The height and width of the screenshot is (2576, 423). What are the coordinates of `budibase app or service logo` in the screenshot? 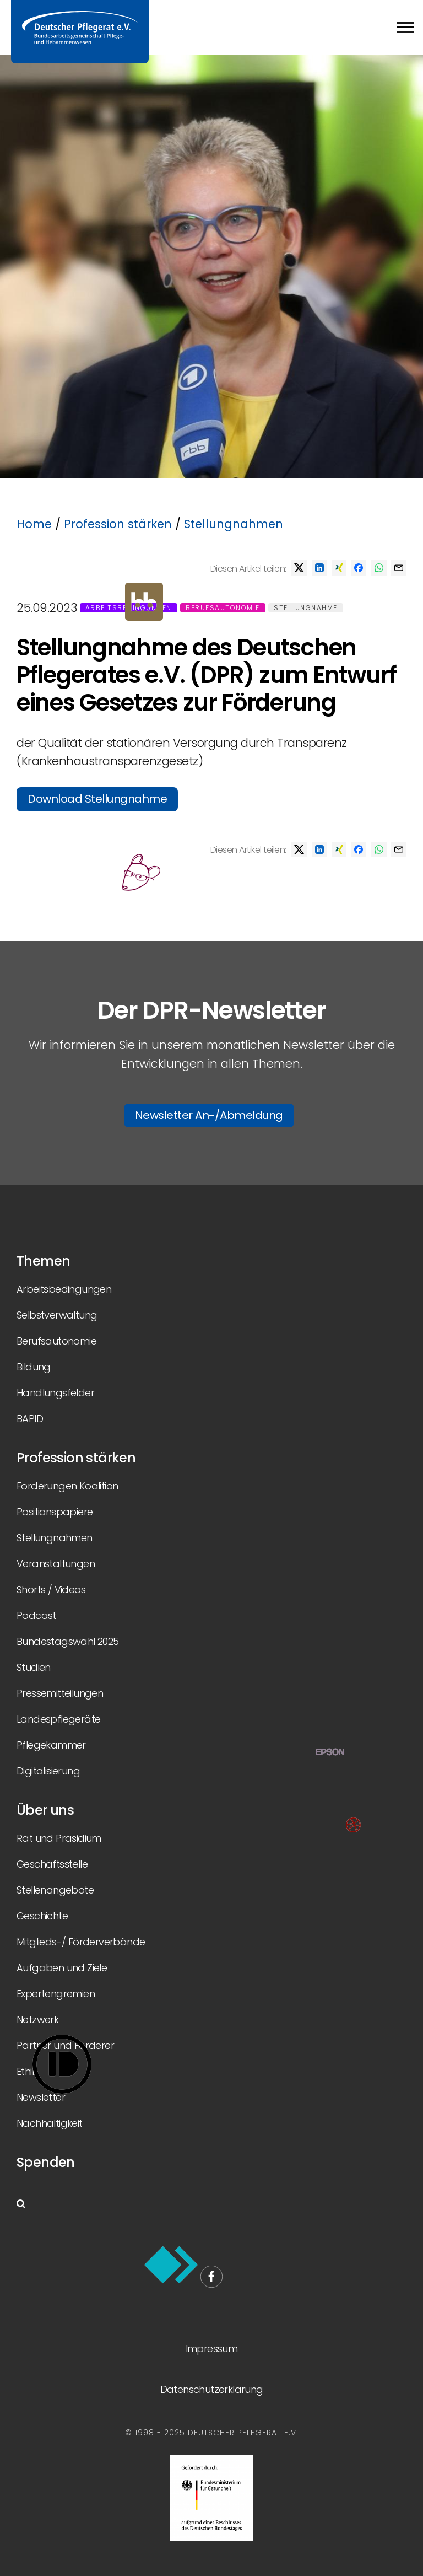 It's located at (144, 601).